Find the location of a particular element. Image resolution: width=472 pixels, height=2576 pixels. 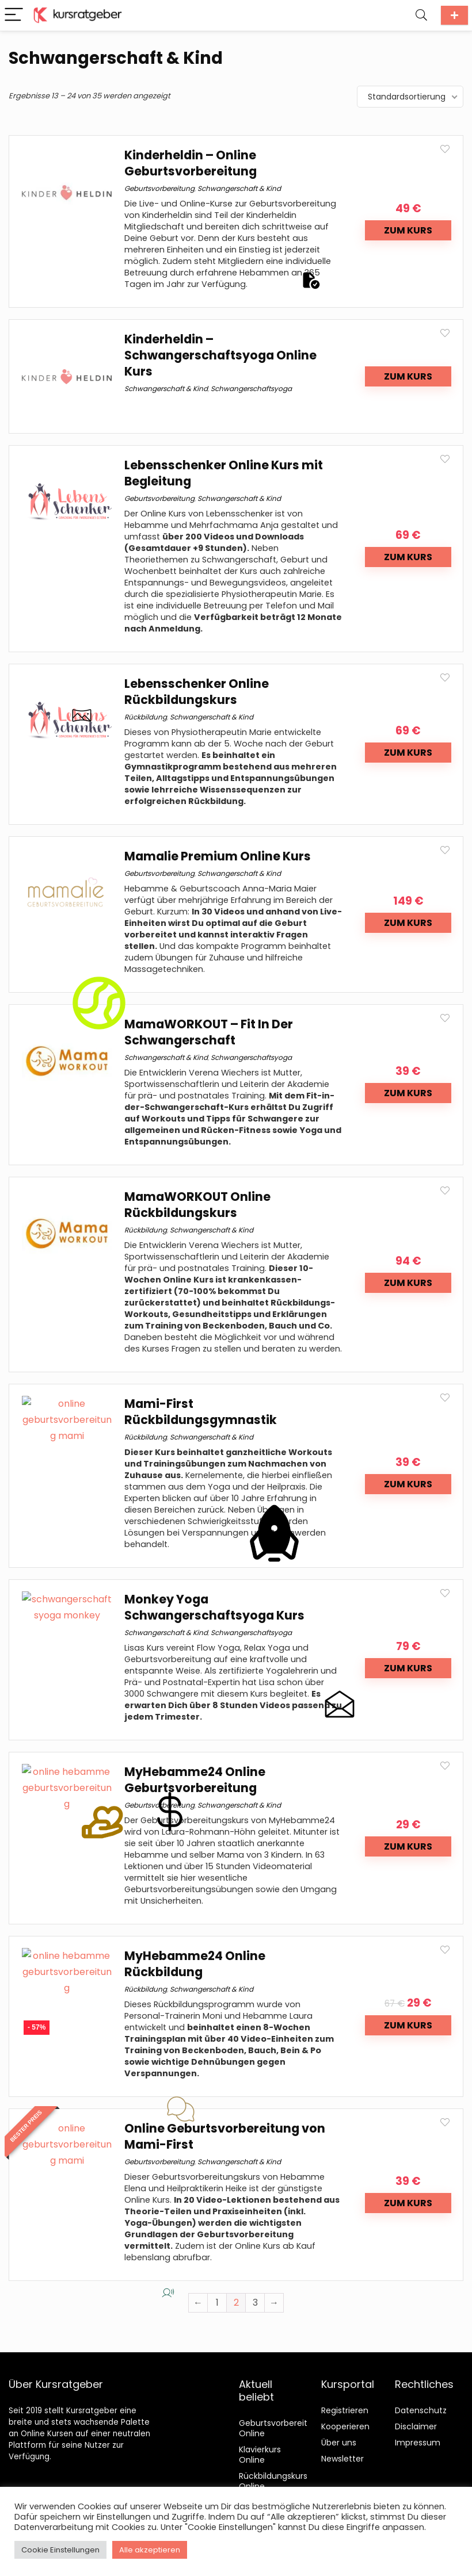

view an opened or read email is located at coordinates (340, 1705).